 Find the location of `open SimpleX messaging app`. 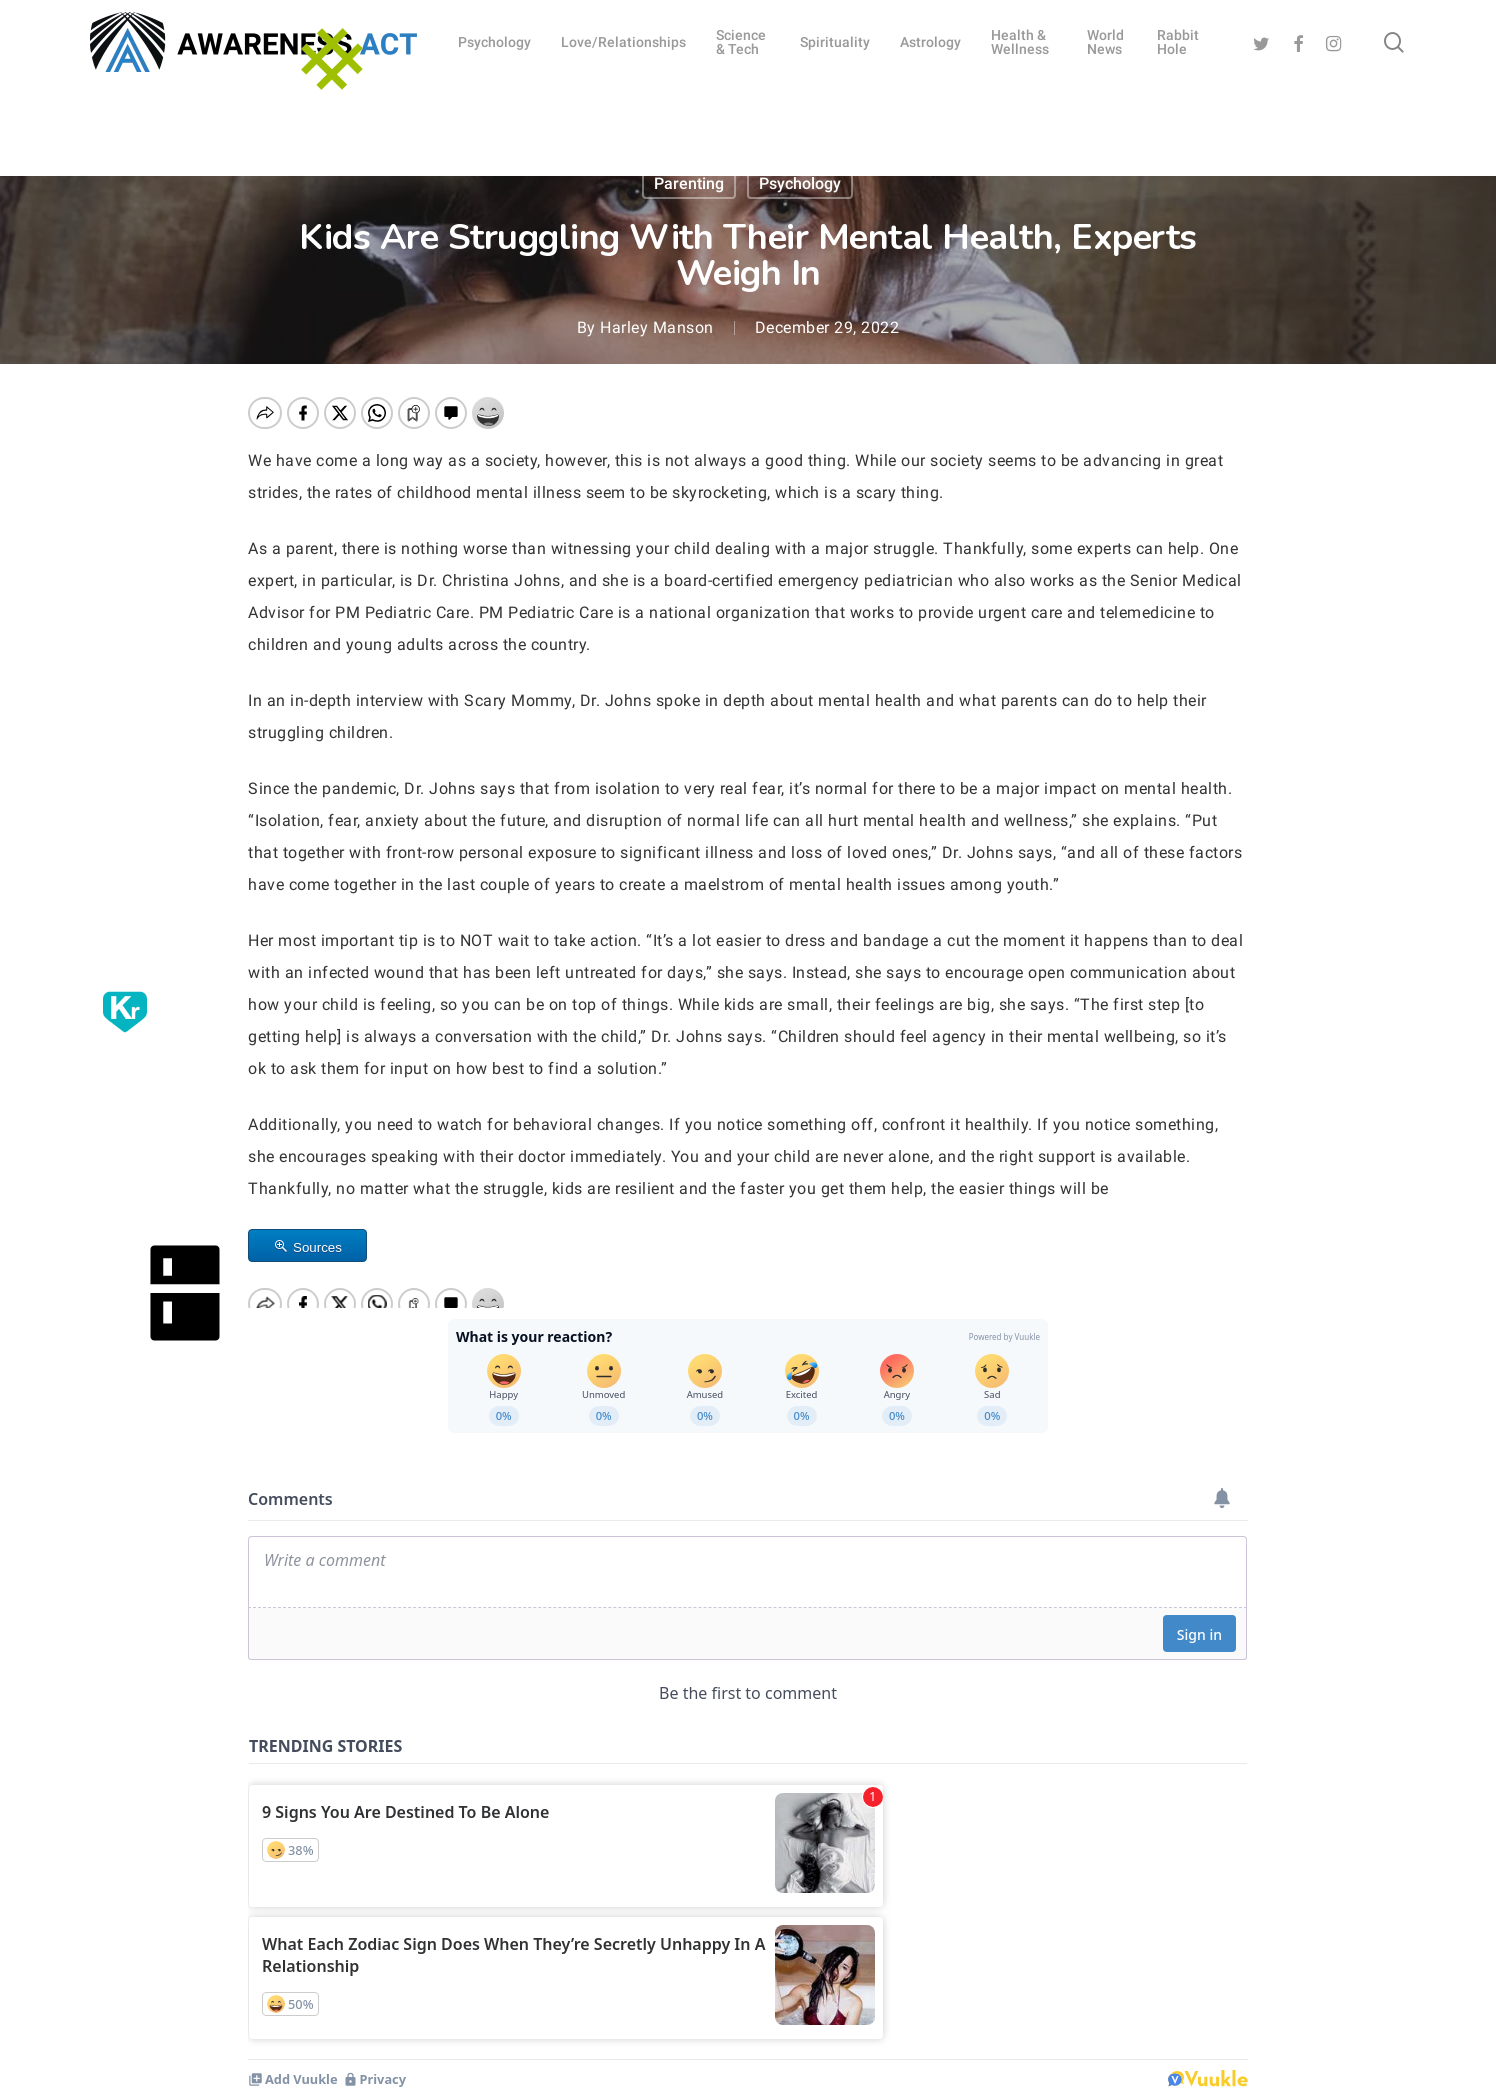

open SimpleX messaging app is located at coordinates (332, 59).